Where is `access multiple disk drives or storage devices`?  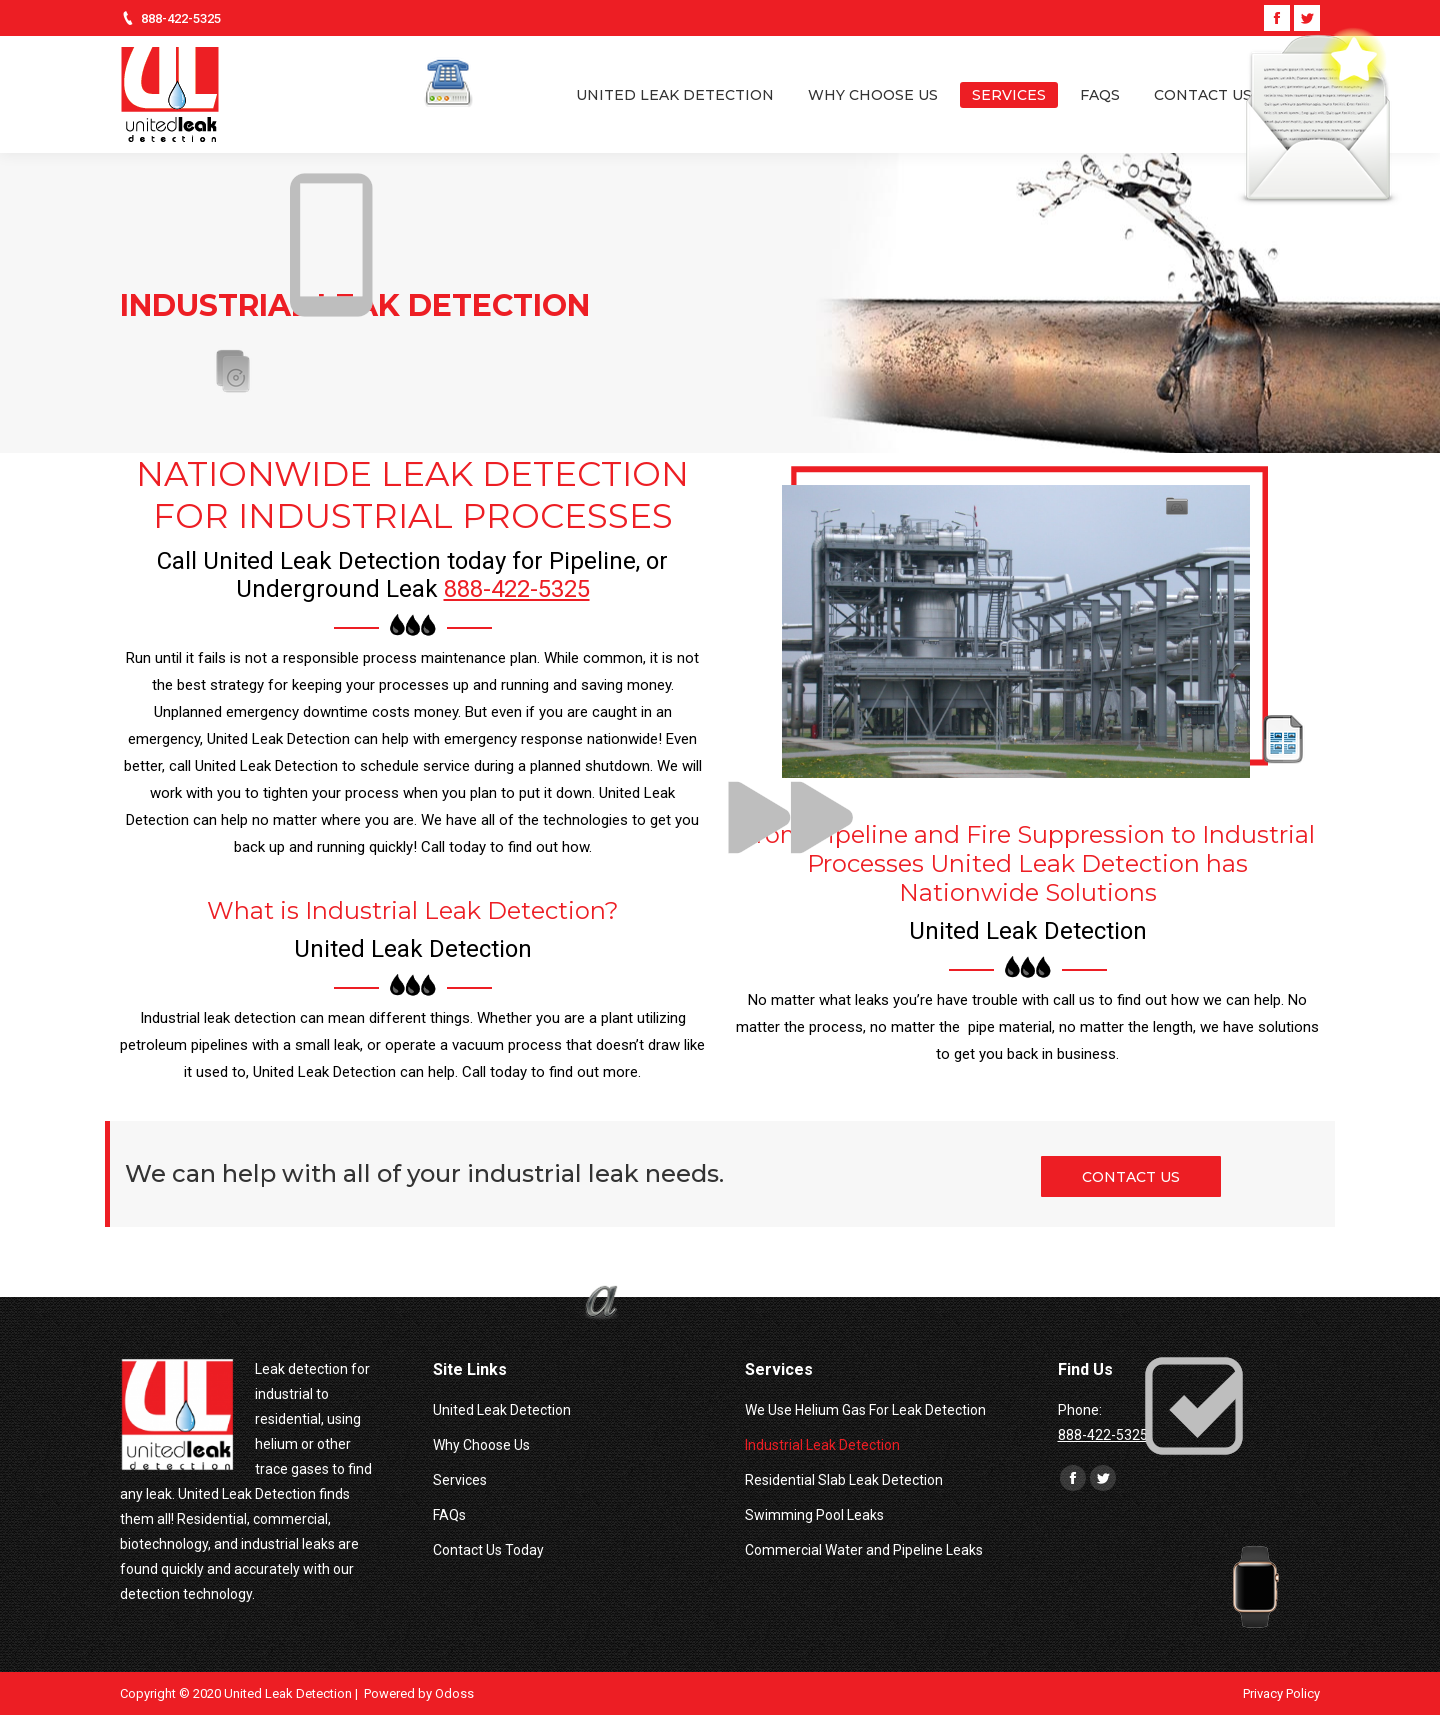
access multiple disk drives or storage devices is located at coordinates (233, 371).